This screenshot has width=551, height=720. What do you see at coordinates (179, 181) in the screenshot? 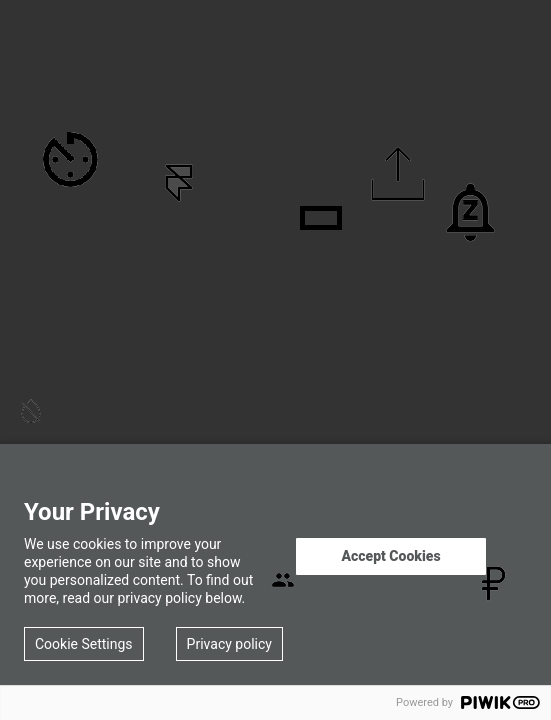
I see `open framer app` at bounding box center [179, 181].